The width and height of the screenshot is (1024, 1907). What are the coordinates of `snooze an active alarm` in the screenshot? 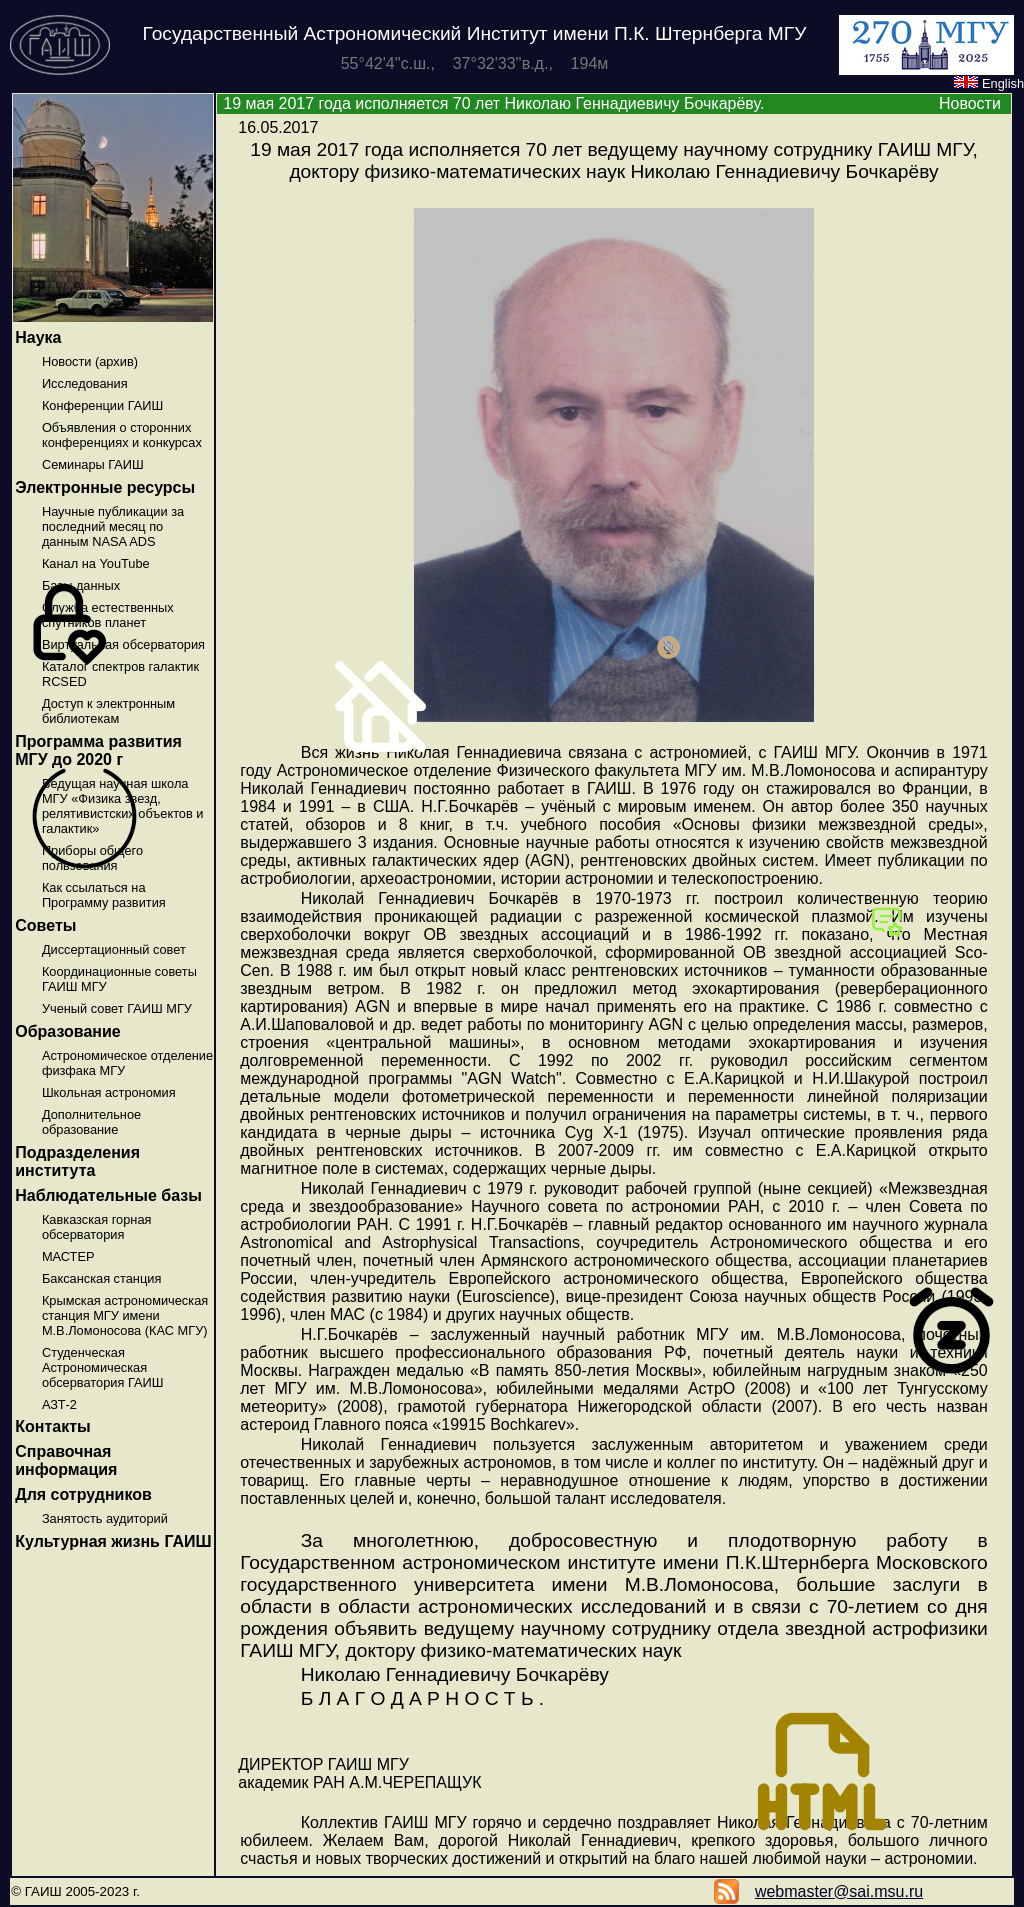 It's located at (951, 1330).